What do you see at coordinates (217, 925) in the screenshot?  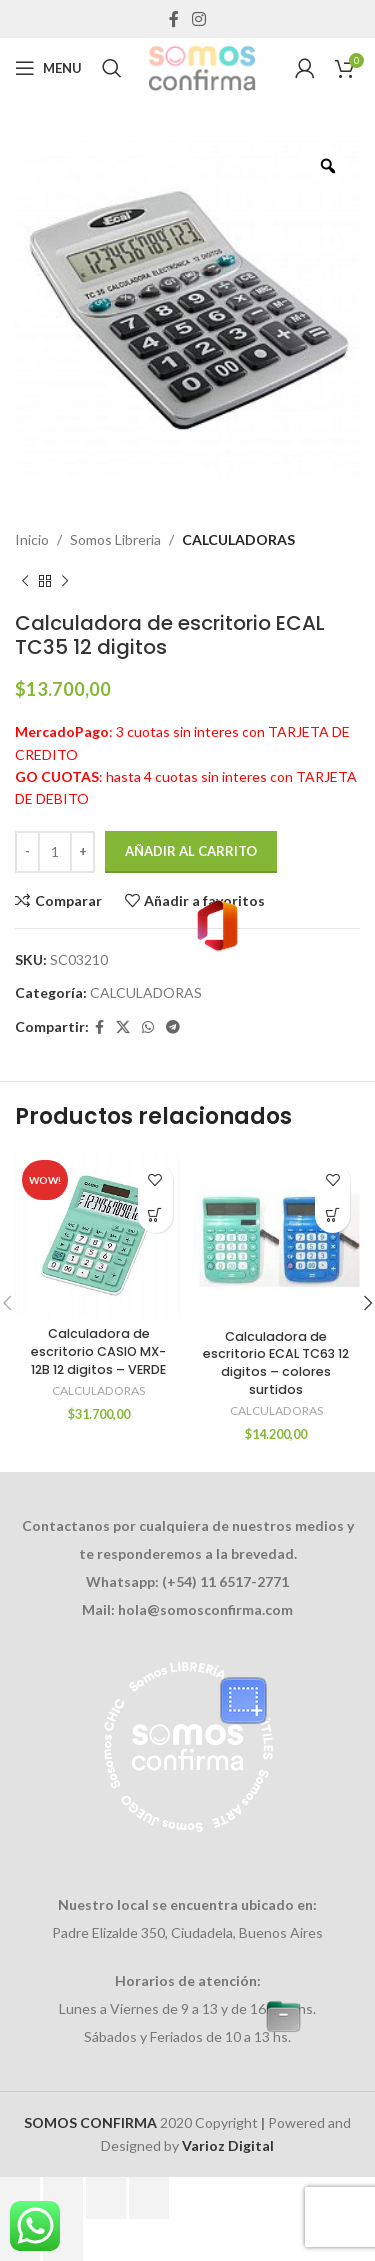 I see `open Microsoft Office suite` at bounding box center [217, 925].